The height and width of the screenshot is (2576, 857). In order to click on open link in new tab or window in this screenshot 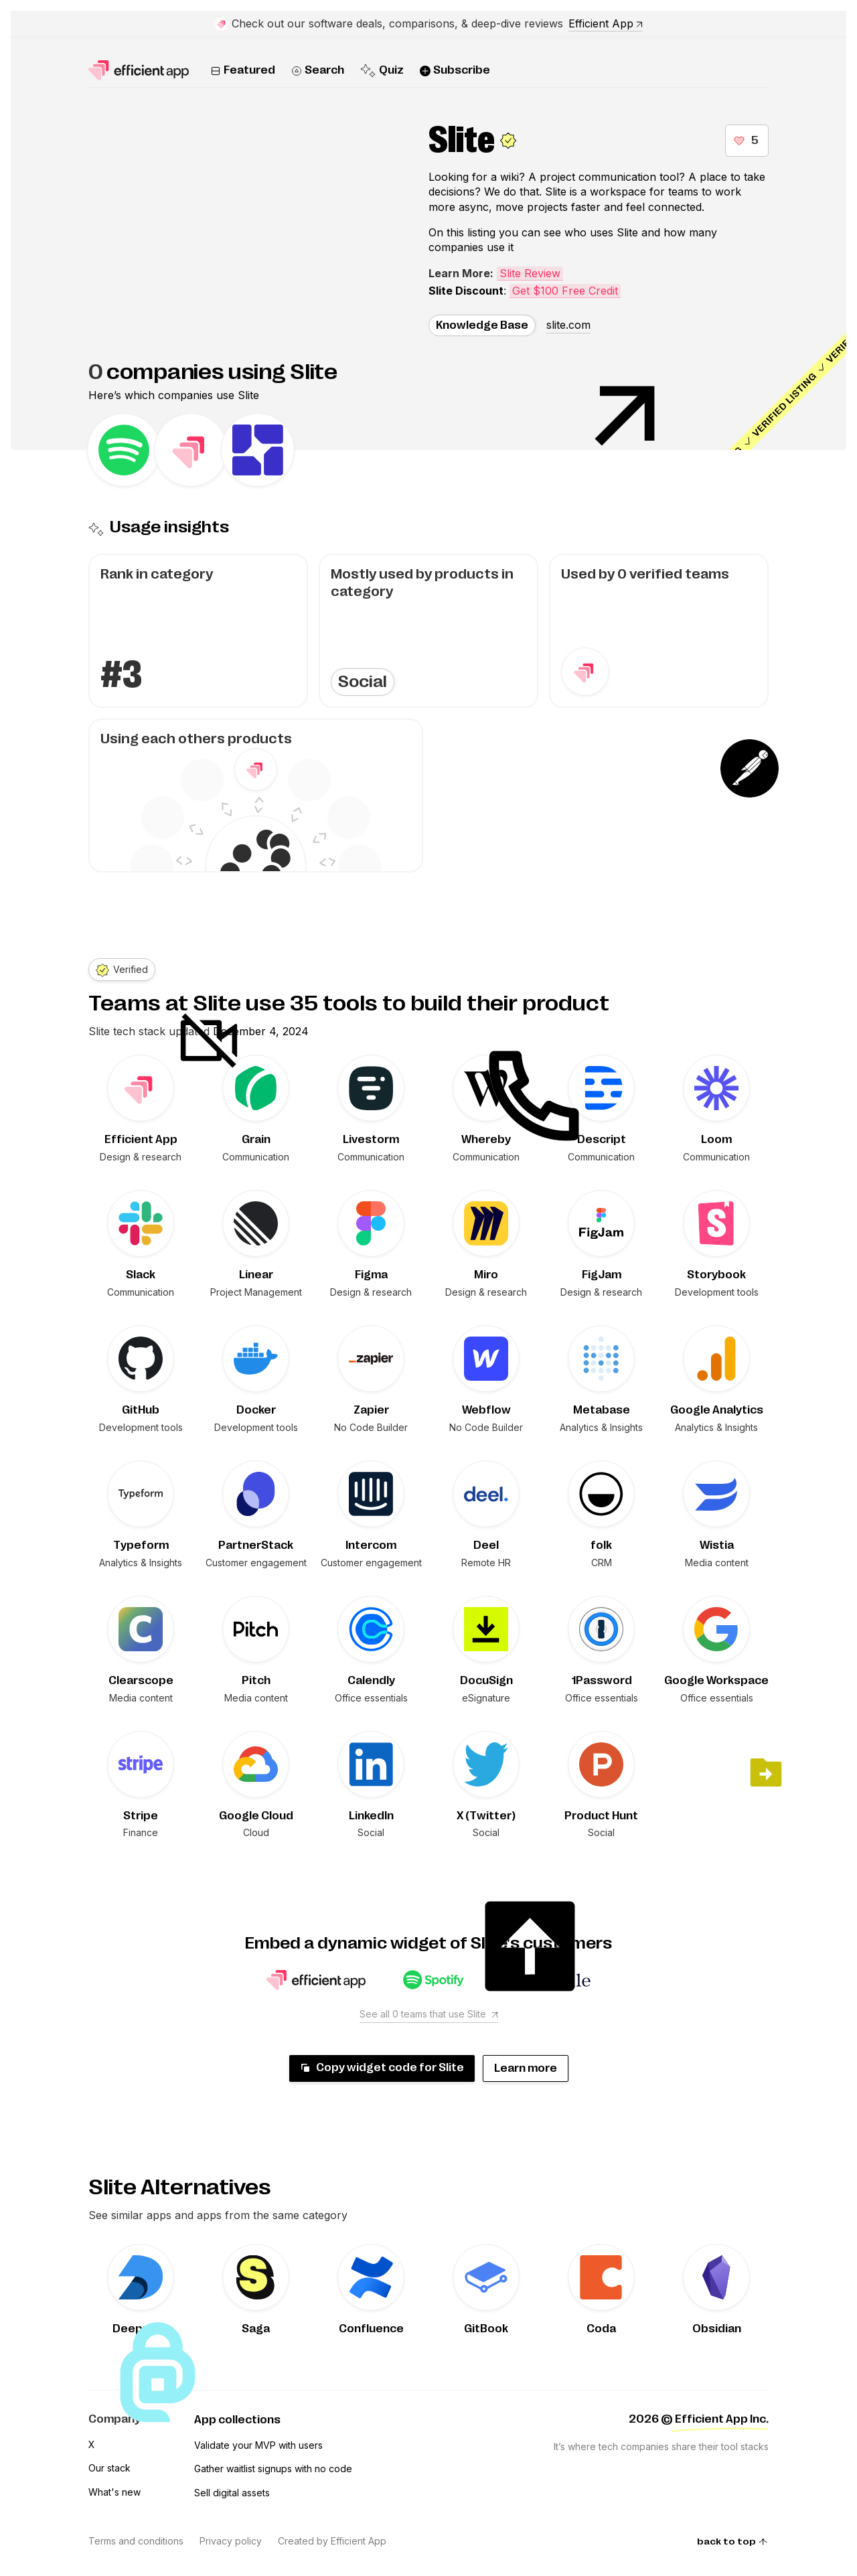, I will do `click(625, 416)`.